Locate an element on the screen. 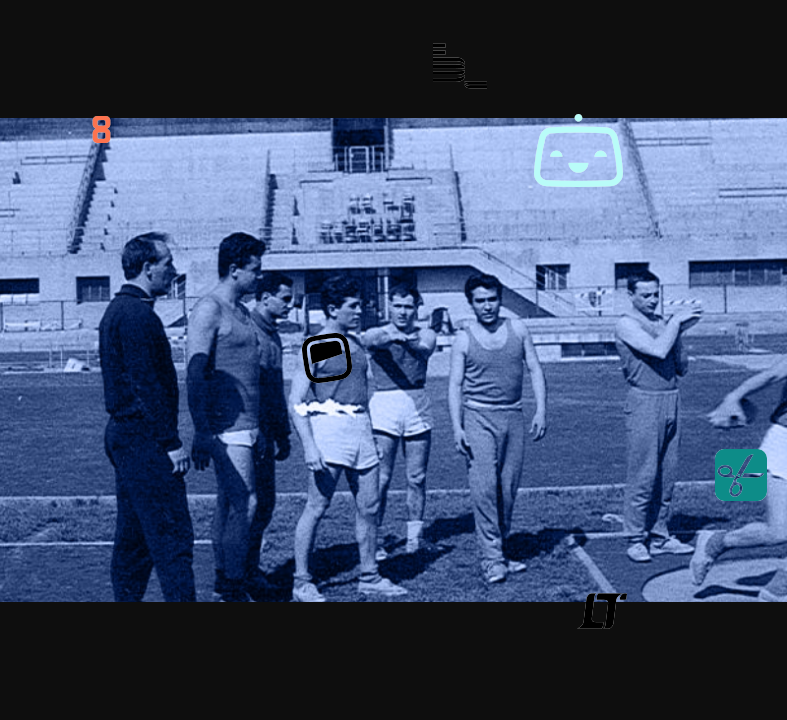  open LTspice circuit simulation software is located at coordinates (602, 611).